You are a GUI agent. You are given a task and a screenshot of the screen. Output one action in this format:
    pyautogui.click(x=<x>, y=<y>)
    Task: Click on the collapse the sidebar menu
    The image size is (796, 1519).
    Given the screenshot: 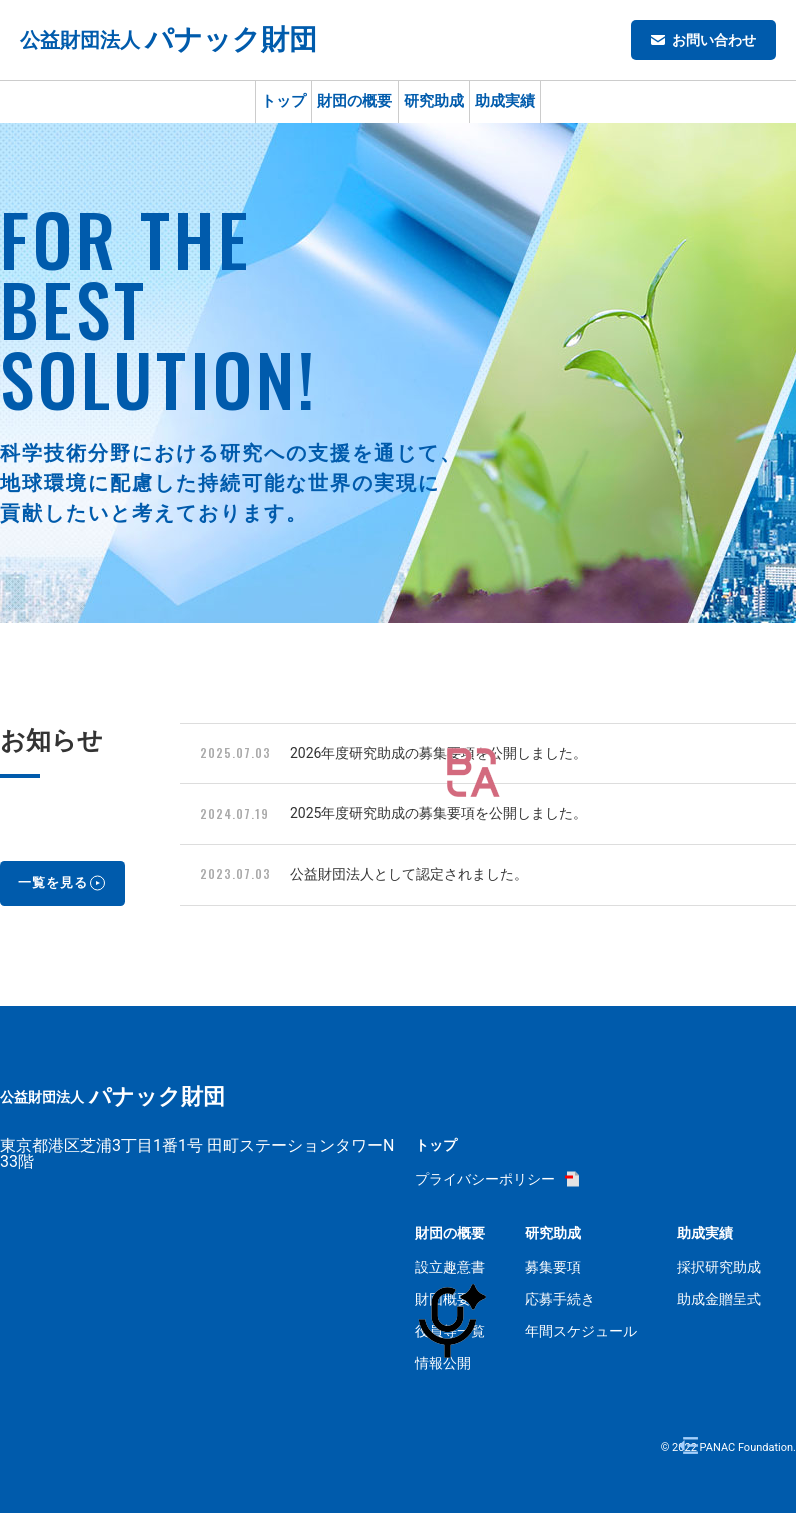 What is the action you would take?
    pyautogui.click(x=688, y=1445)
    